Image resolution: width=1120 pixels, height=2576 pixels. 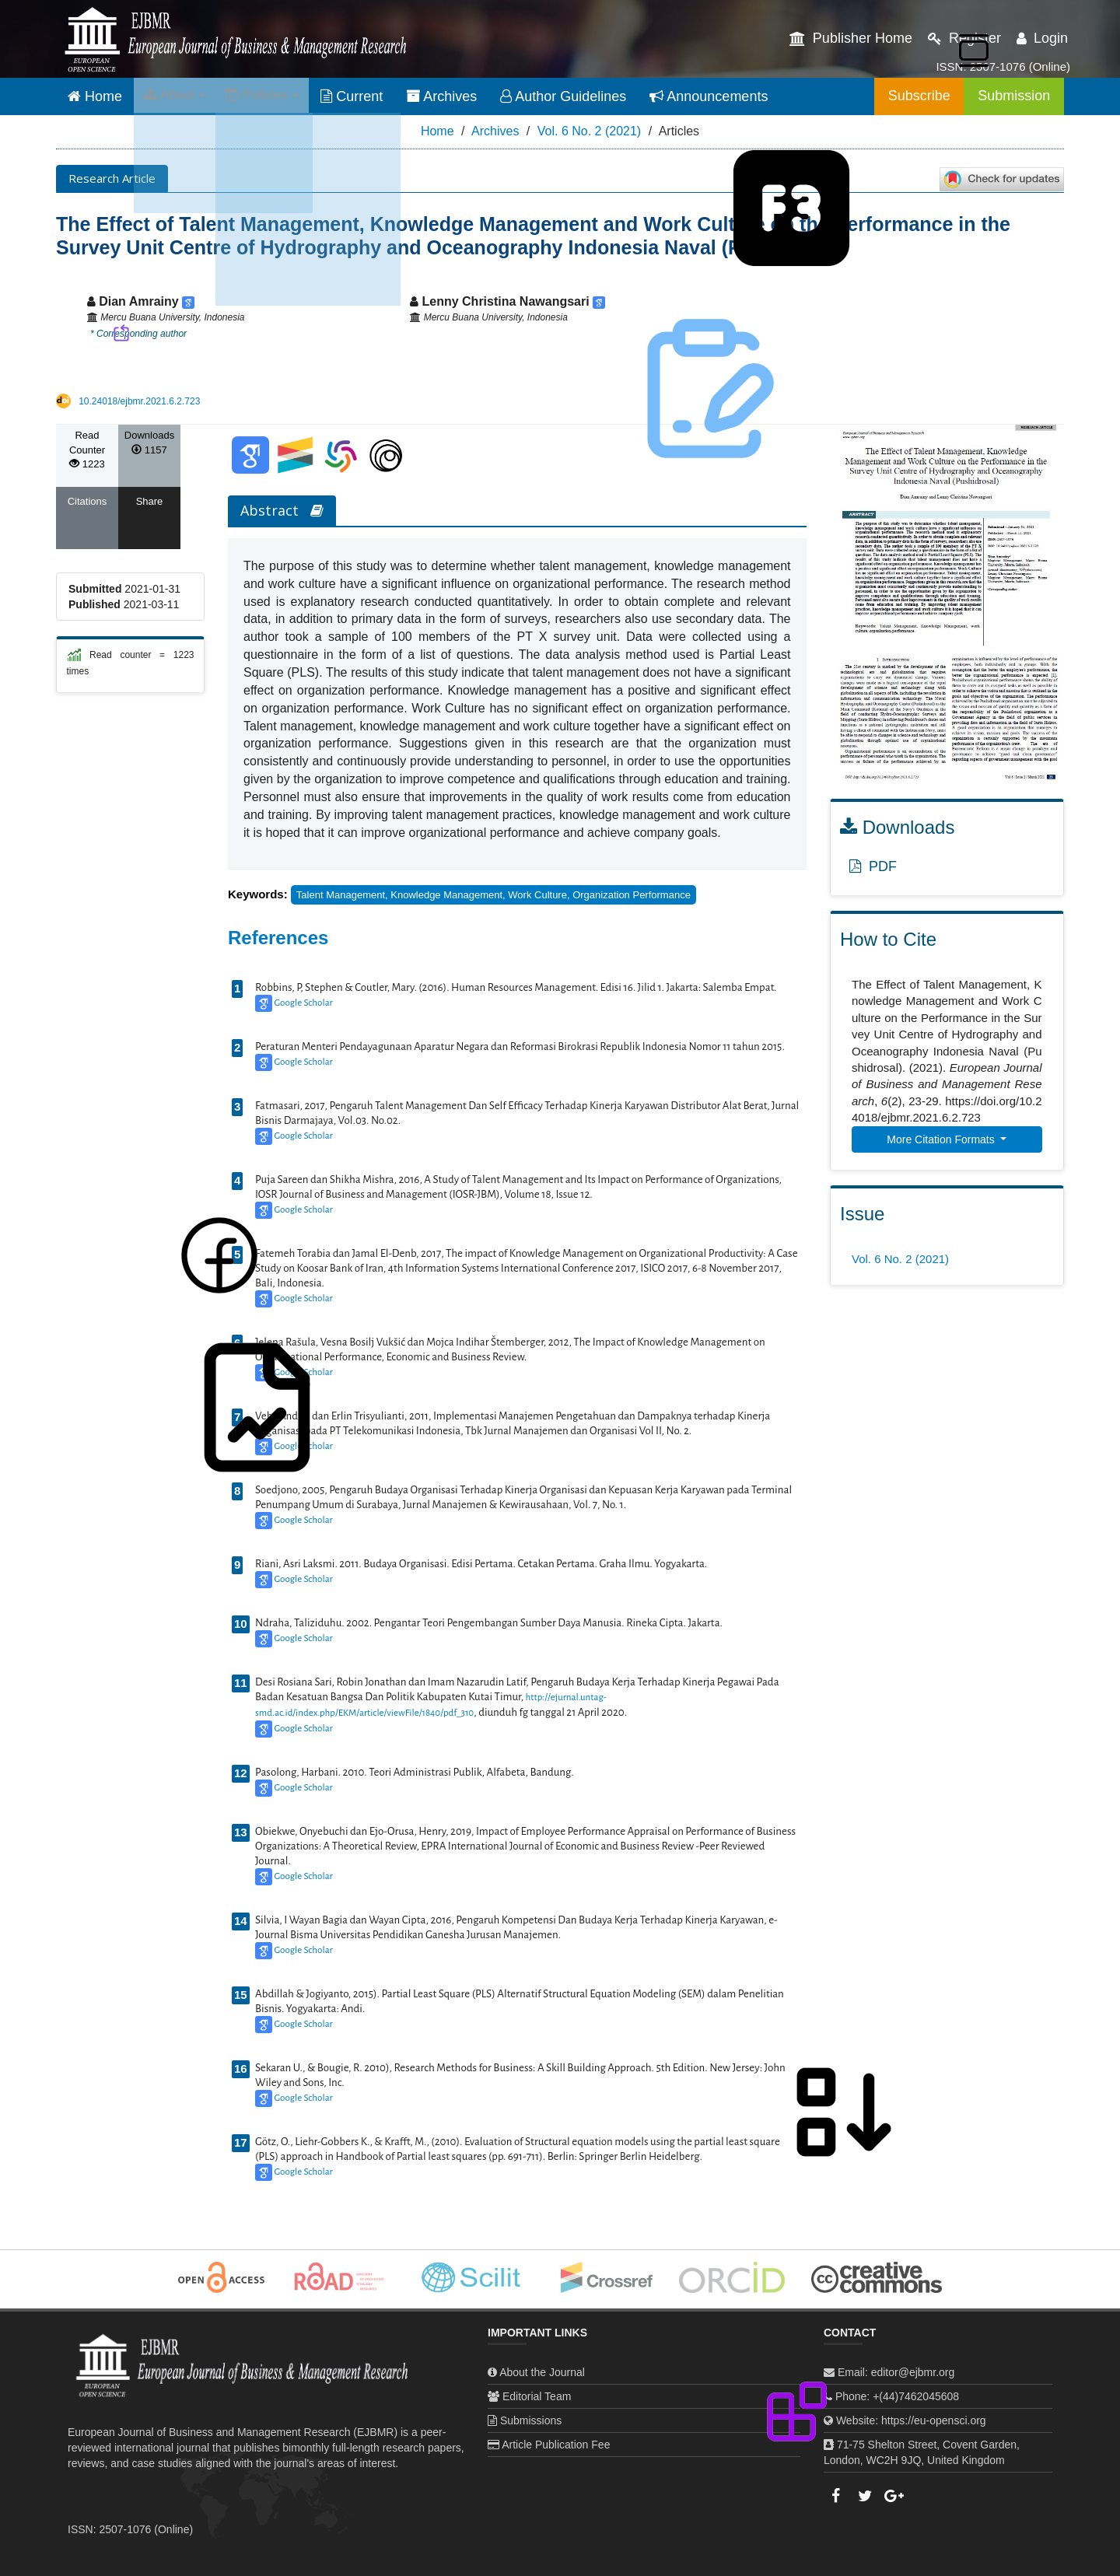 I want to click on view report or analytics document, so click(x=257, y=1407).